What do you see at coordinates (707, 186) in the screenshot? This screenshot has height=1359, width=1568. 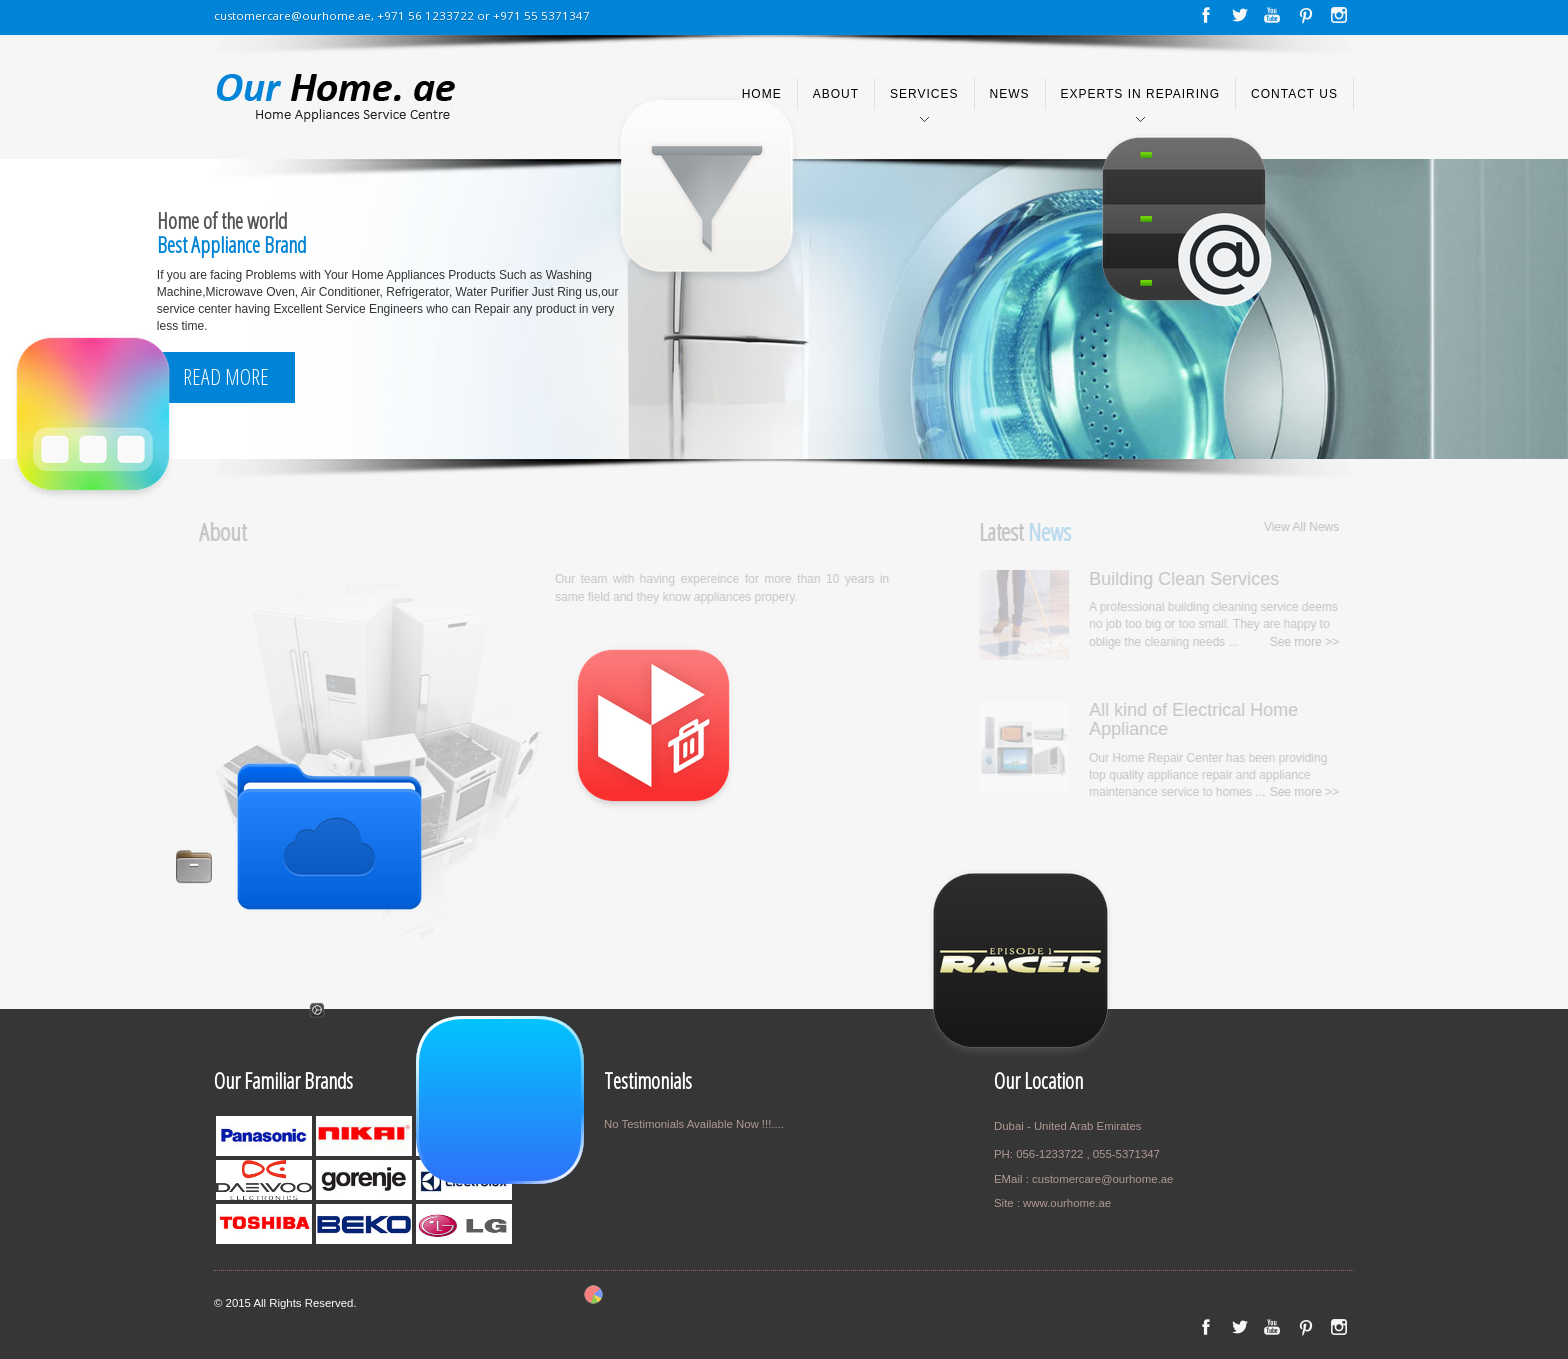 I see `open filter or sorting preferences` at bounding box center [707, 186].